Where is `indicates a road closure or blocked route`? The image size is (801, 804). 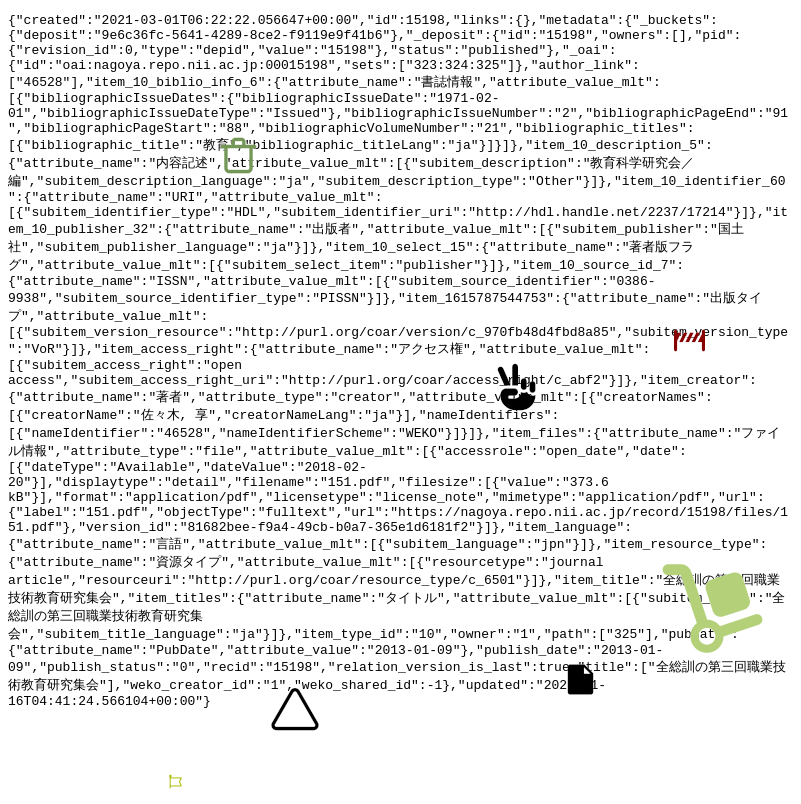
indicates a road closure or blocked route is located at coordinates (689, 340).